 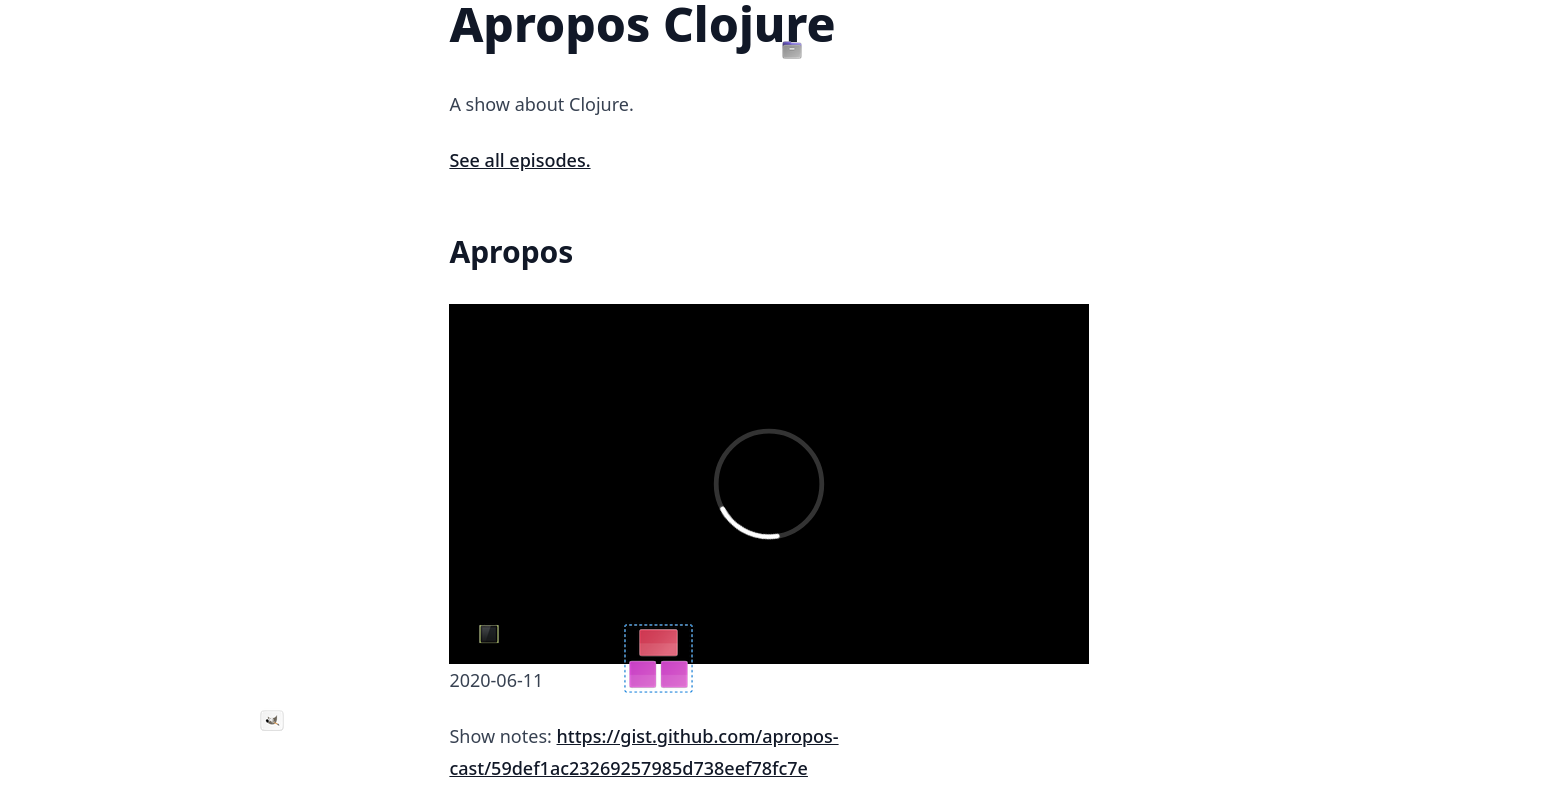 What do you see at coordinates (792, 50) in the screenshot?
I see `open the file manager application` at bounding box center [792, 50].